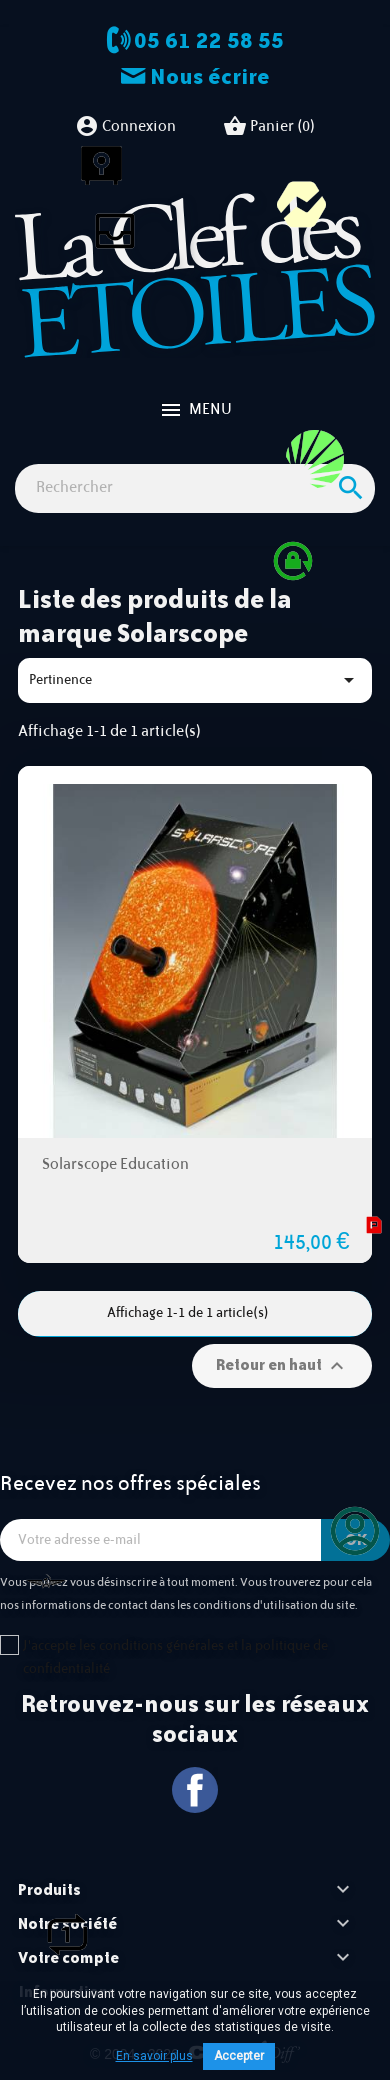  I want to click on open Baremetrics dashboard, so click(301, 204).